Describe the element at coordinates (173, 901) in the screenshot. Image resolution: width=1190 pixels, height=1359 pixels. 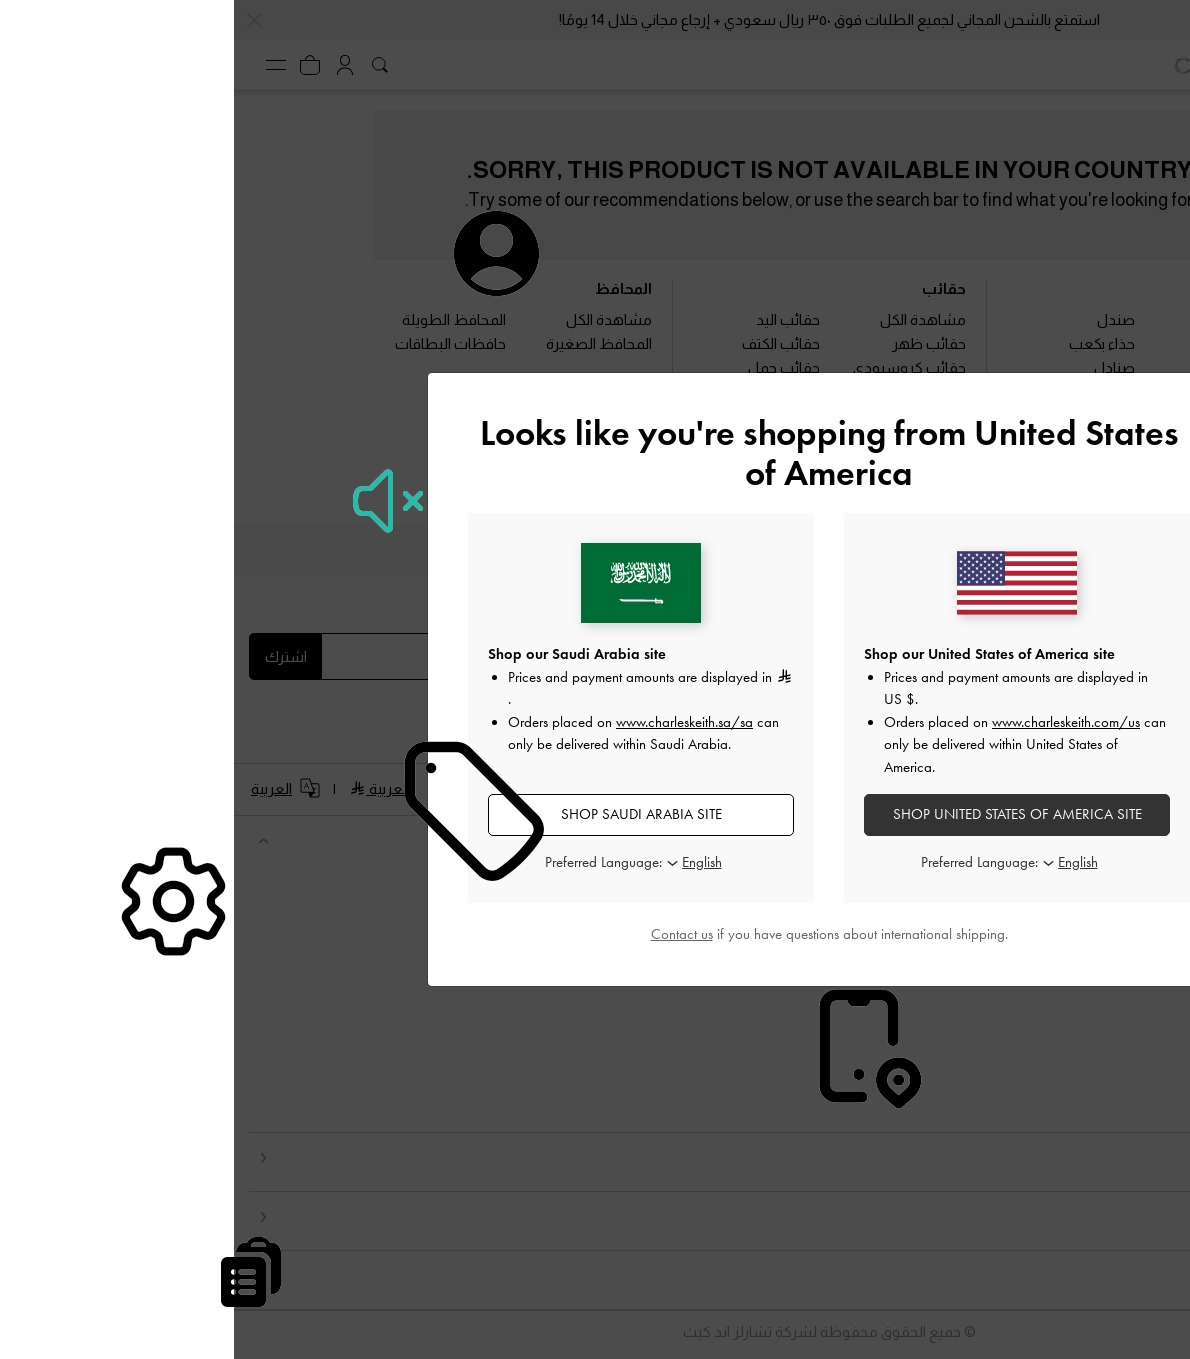
I see `access settings or preferences` at that location.